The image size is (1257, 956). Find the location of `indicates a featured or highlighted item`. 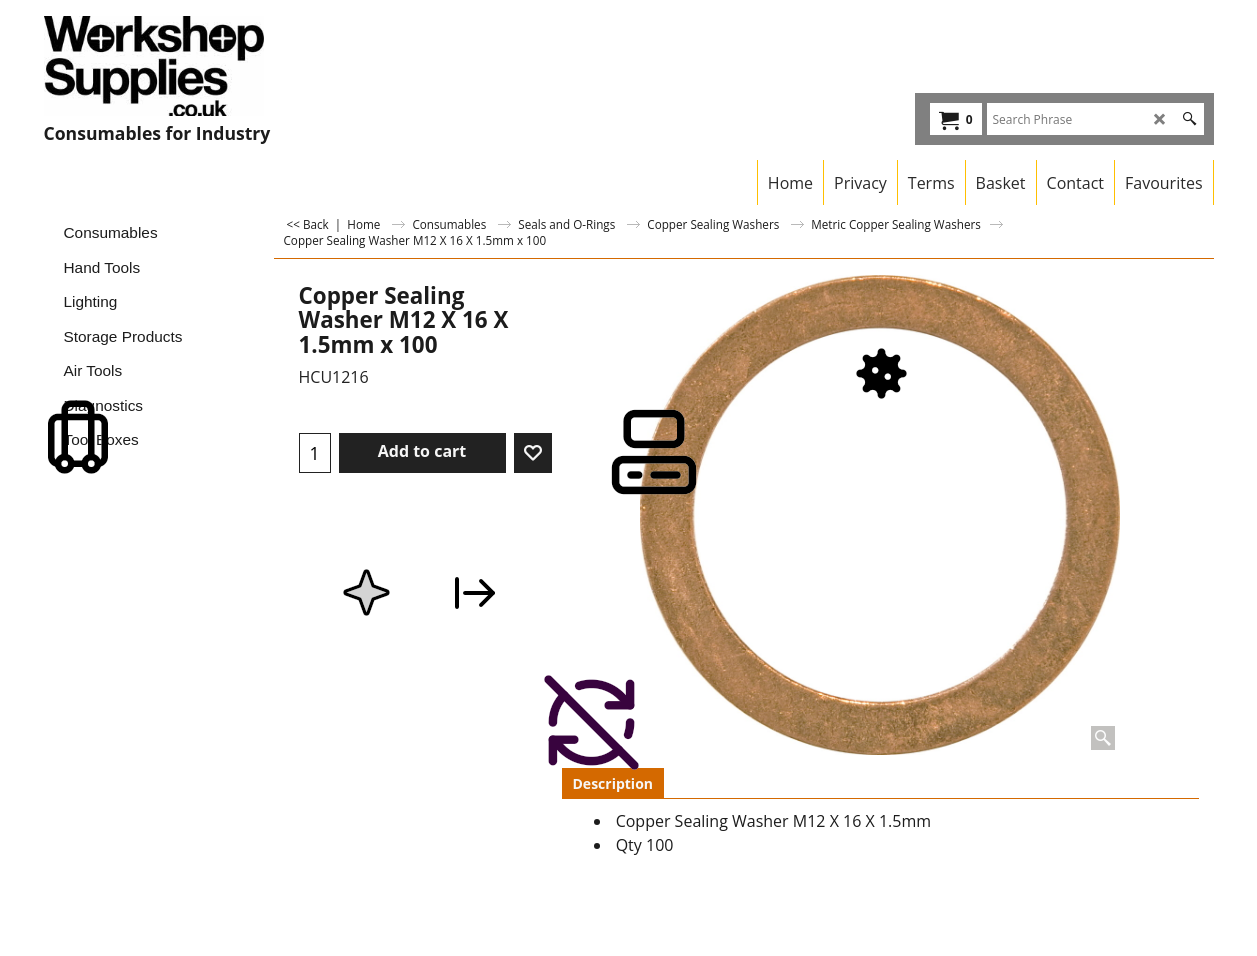

indicates a featured or highlighted item is located at coordinates (366, 592).